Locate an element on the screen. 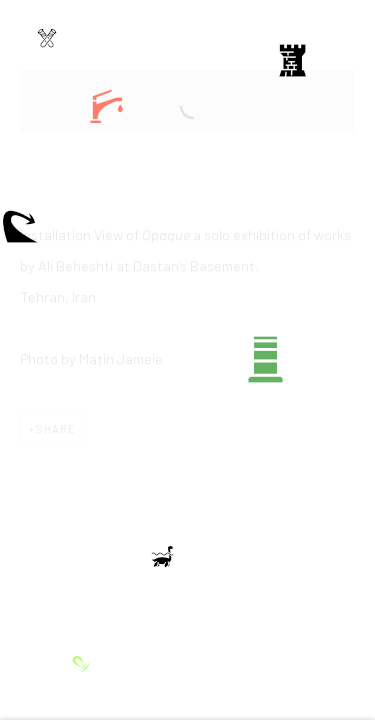 This screenshot has width=375, height=720. access tower defense or castle-building game mode is located at coordinates (292, 60).